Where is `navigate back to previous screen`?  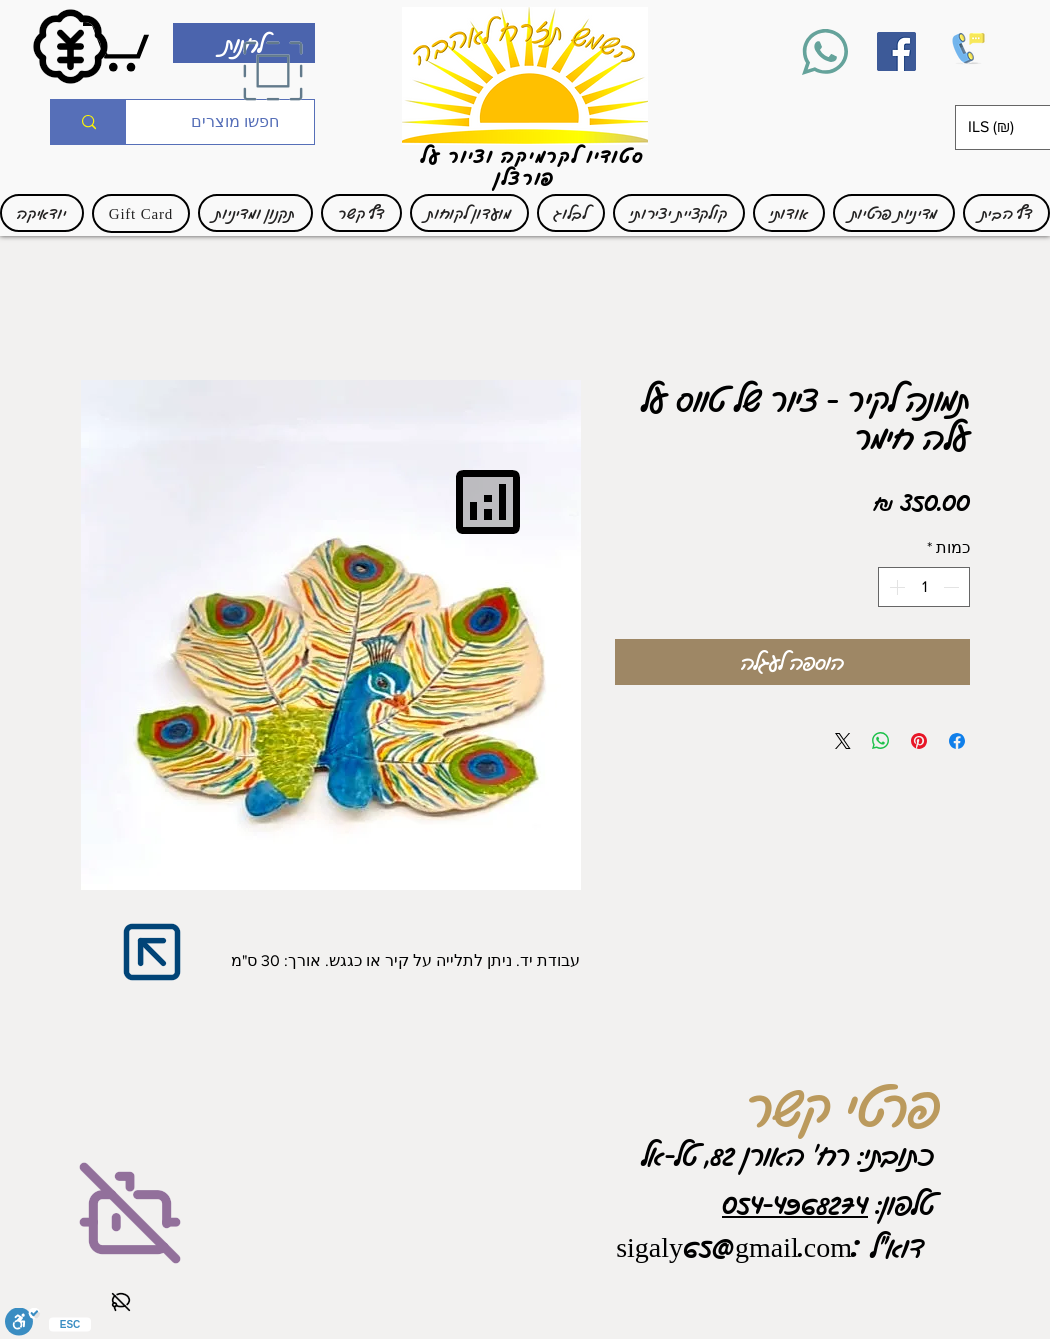 navigate back to previous screen is located at coordinates (152, 952).